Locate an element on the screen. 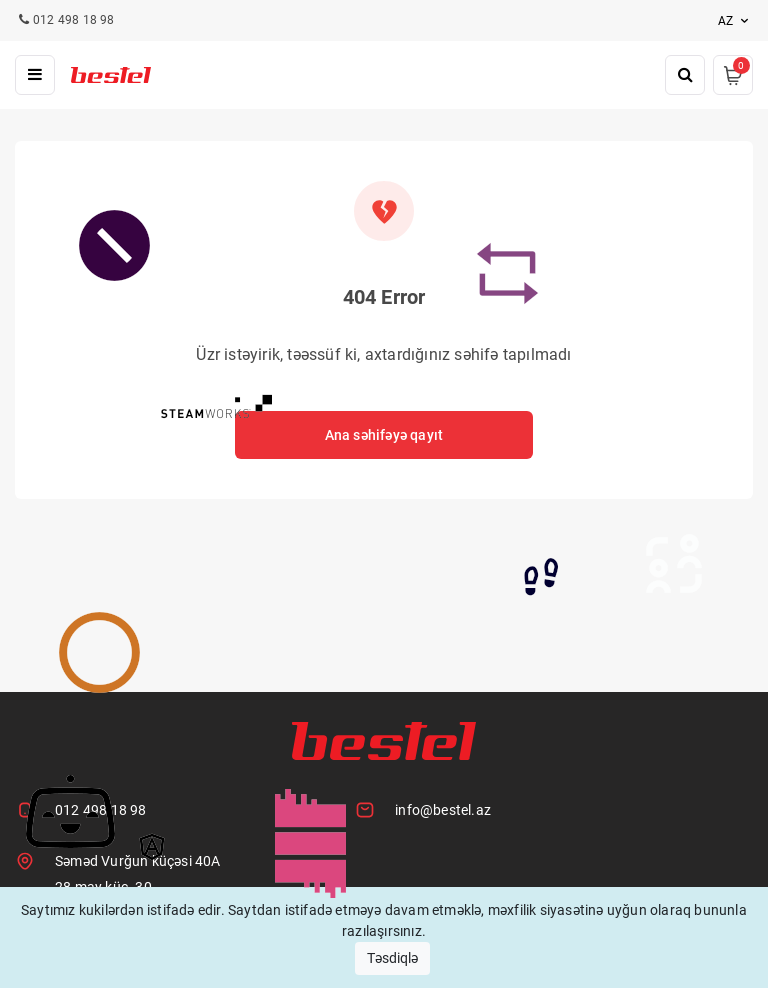 This screenshot has height=988, width=768. link to Bitrise CI/CD platform is located at coordinates (70, 811).